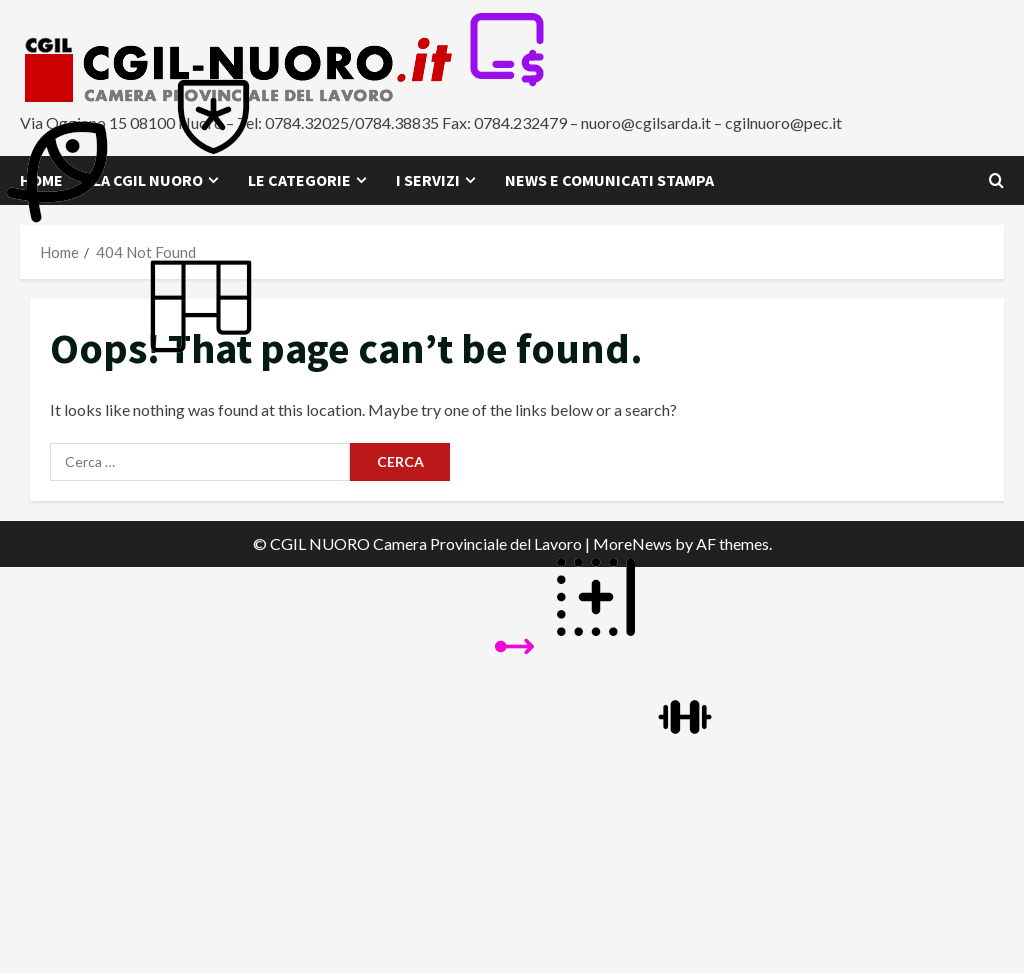 The width and height of the screenshot is (1024, 973). I want to click on proceed to the next step, so click(514, 646).